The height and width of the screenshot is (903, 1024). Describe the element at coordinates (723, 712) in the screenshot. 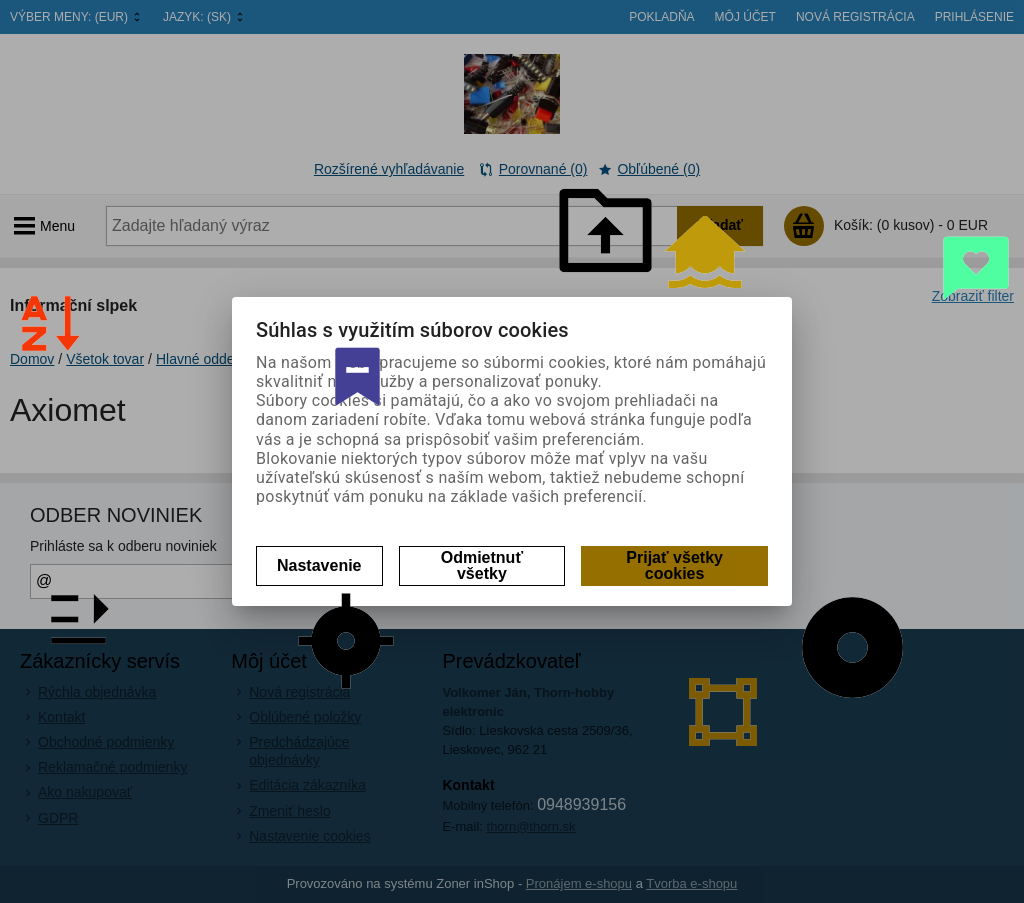

I see `material design icons brand logo` at that location.